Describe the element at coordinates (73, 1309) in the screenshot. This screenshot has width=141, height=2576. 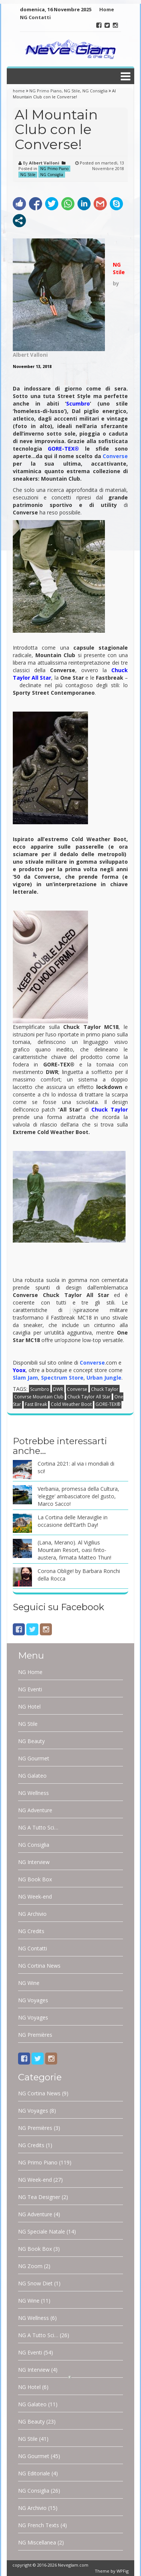
I see `go to the first item in a list or sequence` at that location.